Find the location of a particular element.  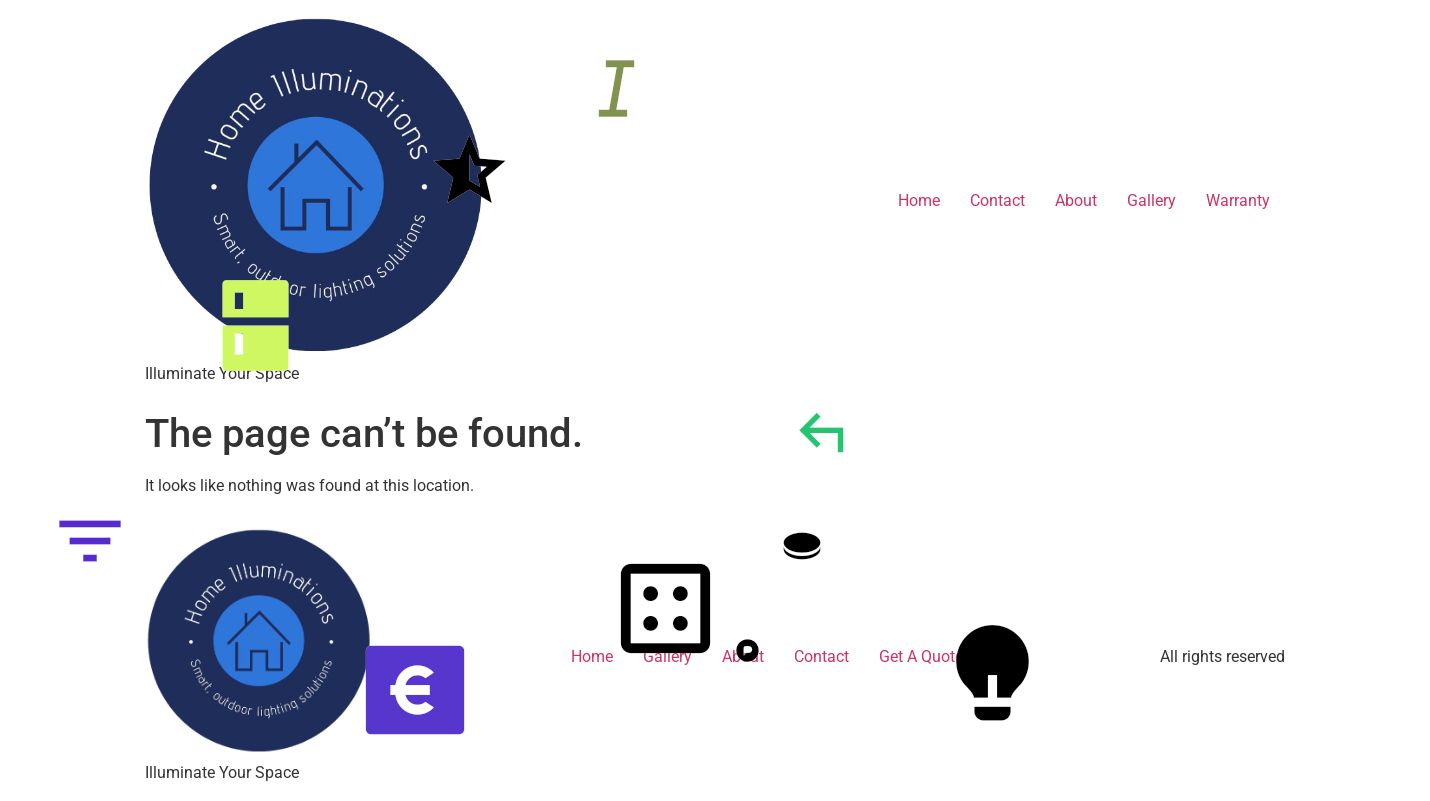

randomize or shuffle content is located at coordinates (665, 608).